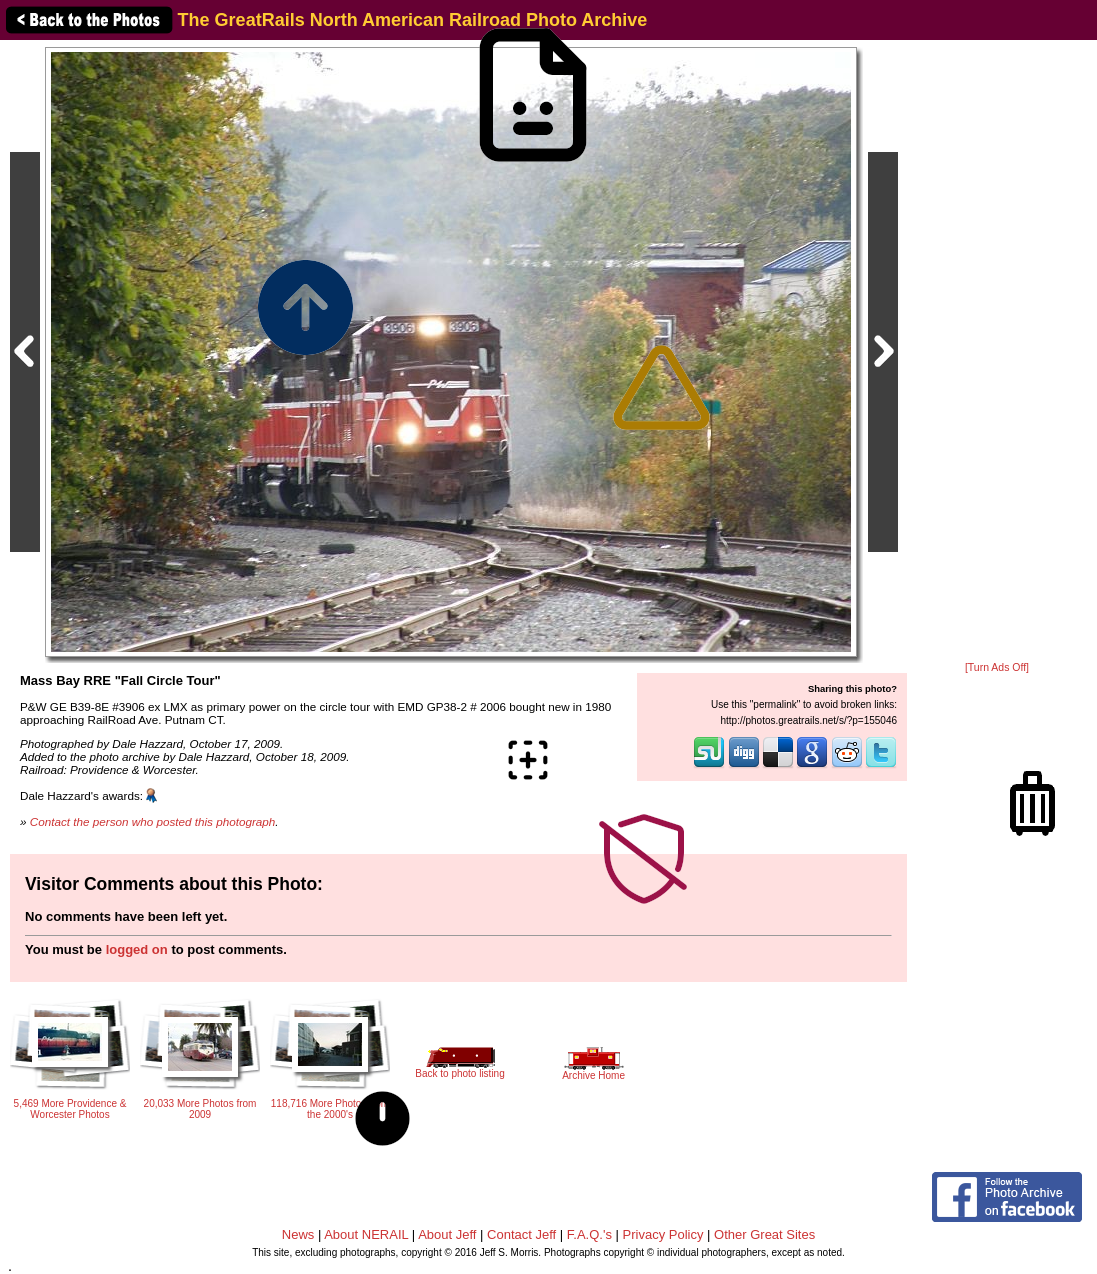 This screenshot has width=1097, height=1274. I want to click on add a new section to the document, so click(528, 760).